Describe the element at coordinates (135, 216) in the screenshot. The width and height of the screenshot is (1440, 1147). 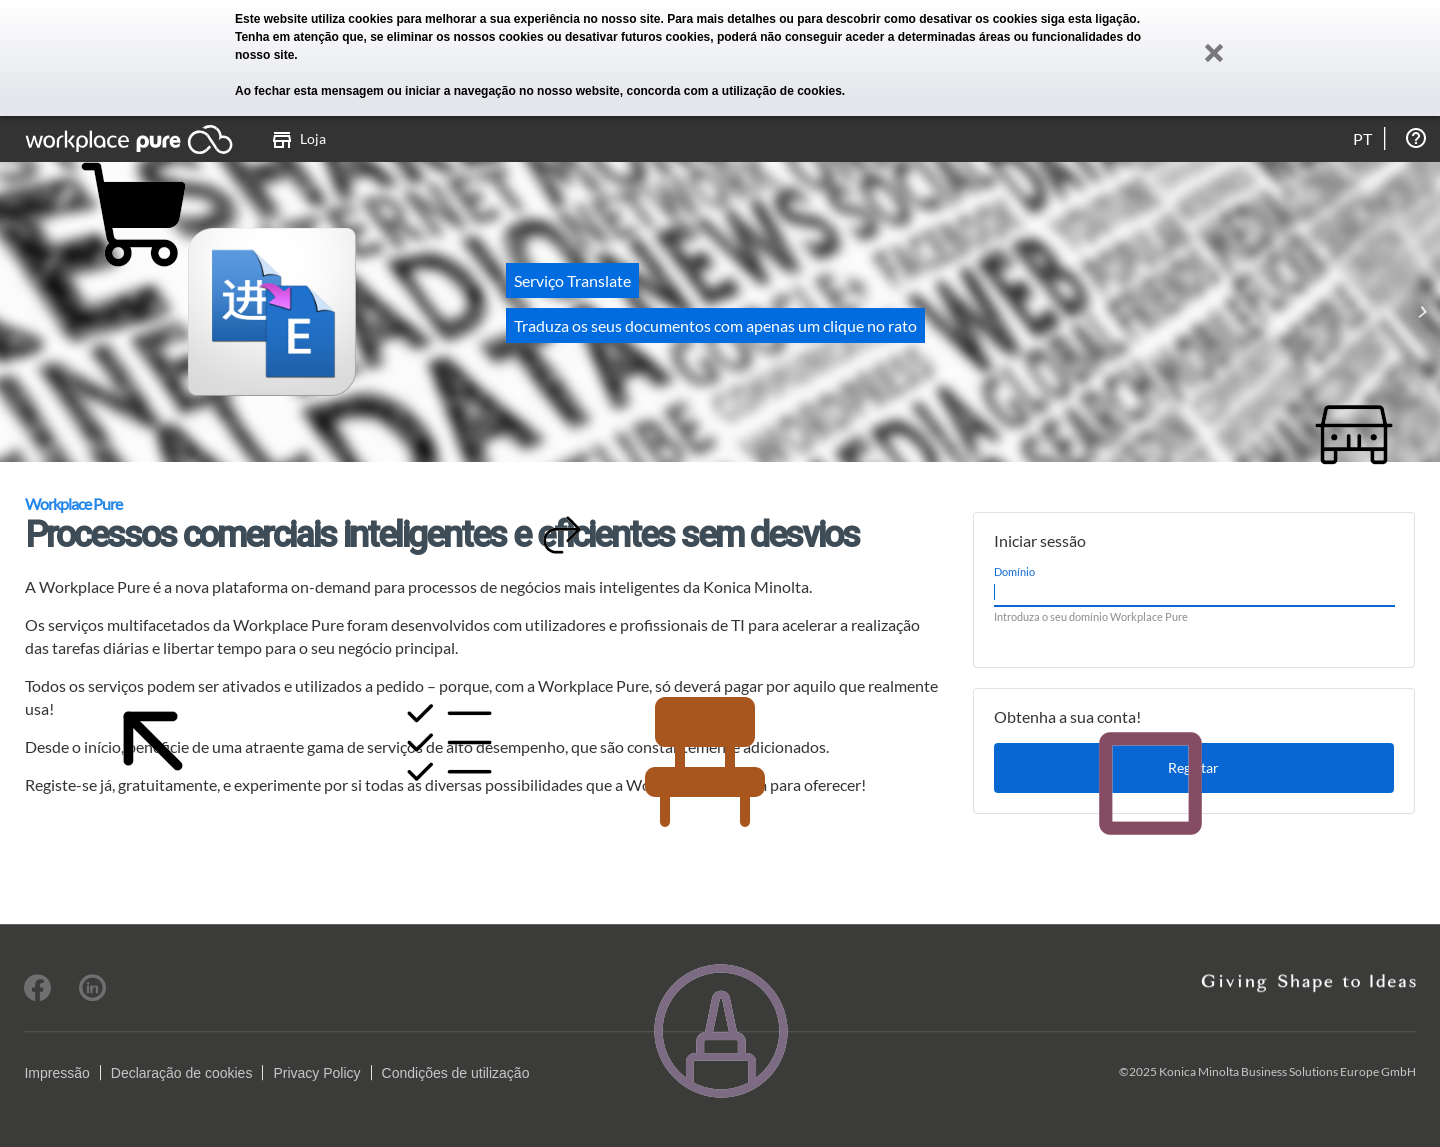
I see `view your shopping cart` at that location.